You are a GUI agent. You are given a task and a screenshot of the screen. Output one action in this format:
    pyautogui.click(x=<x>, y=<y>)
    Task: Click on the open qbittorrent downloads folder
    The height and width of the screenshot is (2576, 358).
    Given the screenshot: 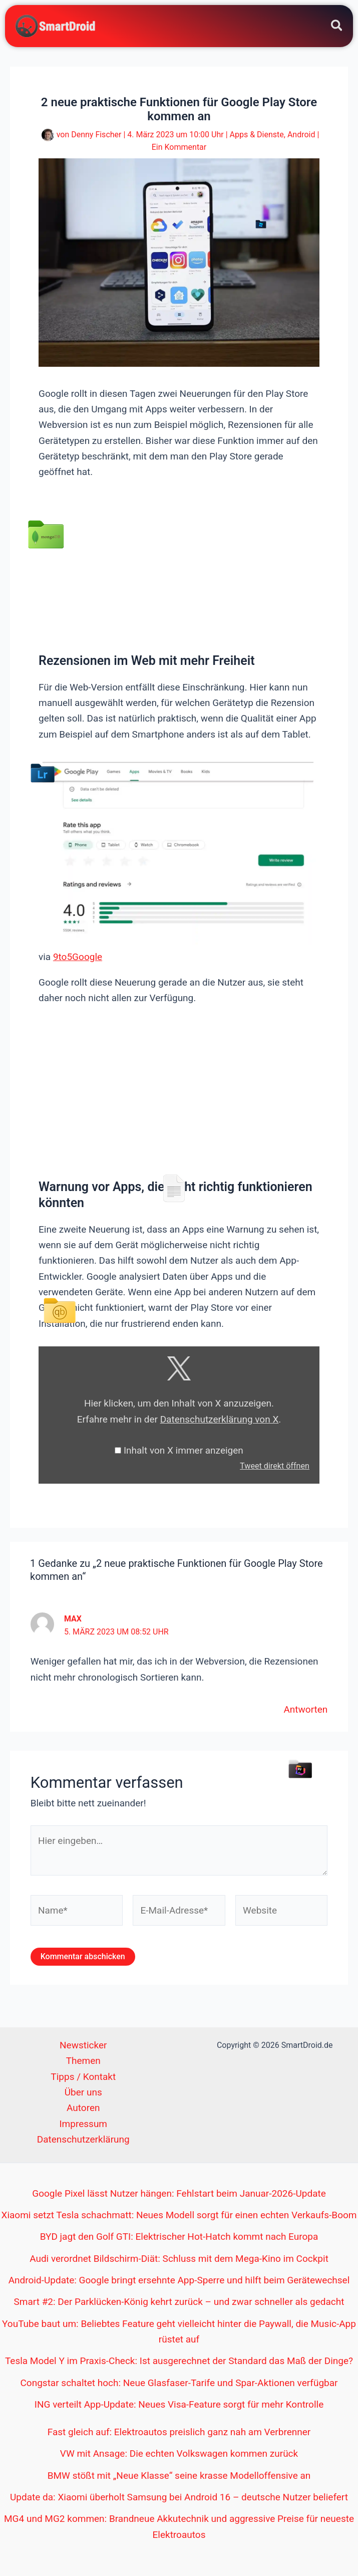 What is the action you would take?
    pyautogui.click(x=60, y=1311)
    